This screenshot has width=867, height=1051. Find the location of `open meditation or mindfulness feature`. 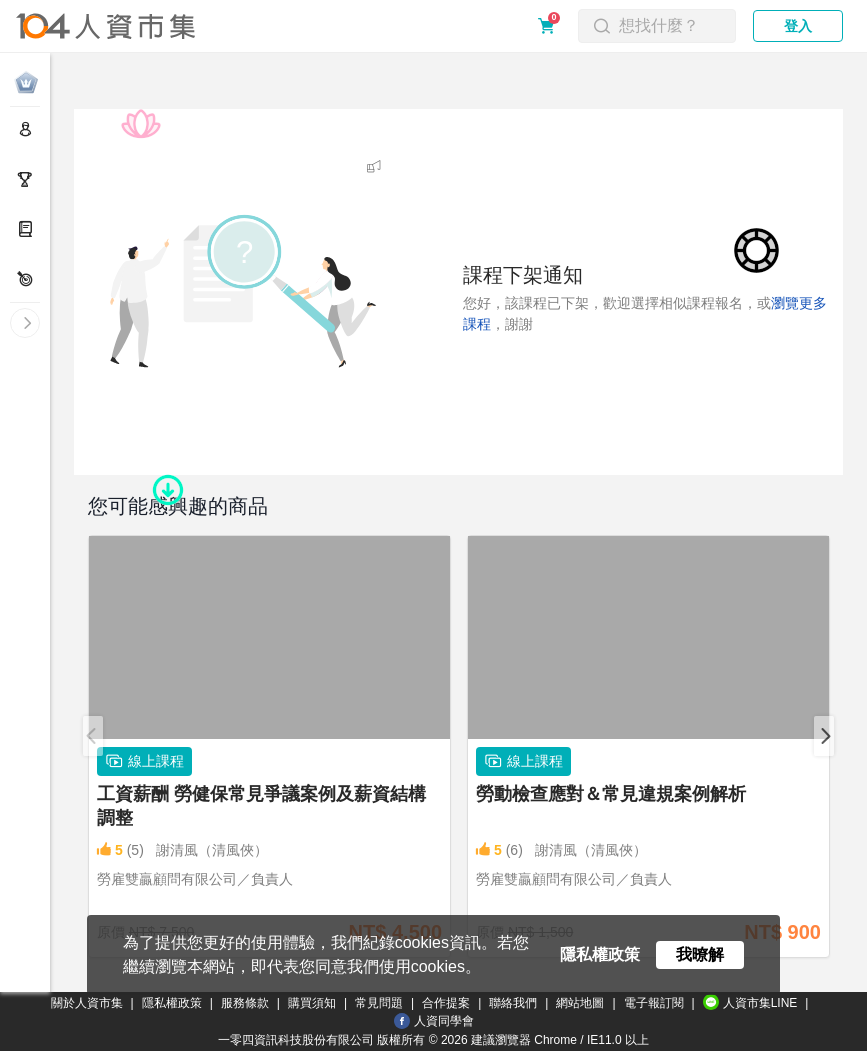

open meditation or mindfulness feature is located at coordinates (141, 125).